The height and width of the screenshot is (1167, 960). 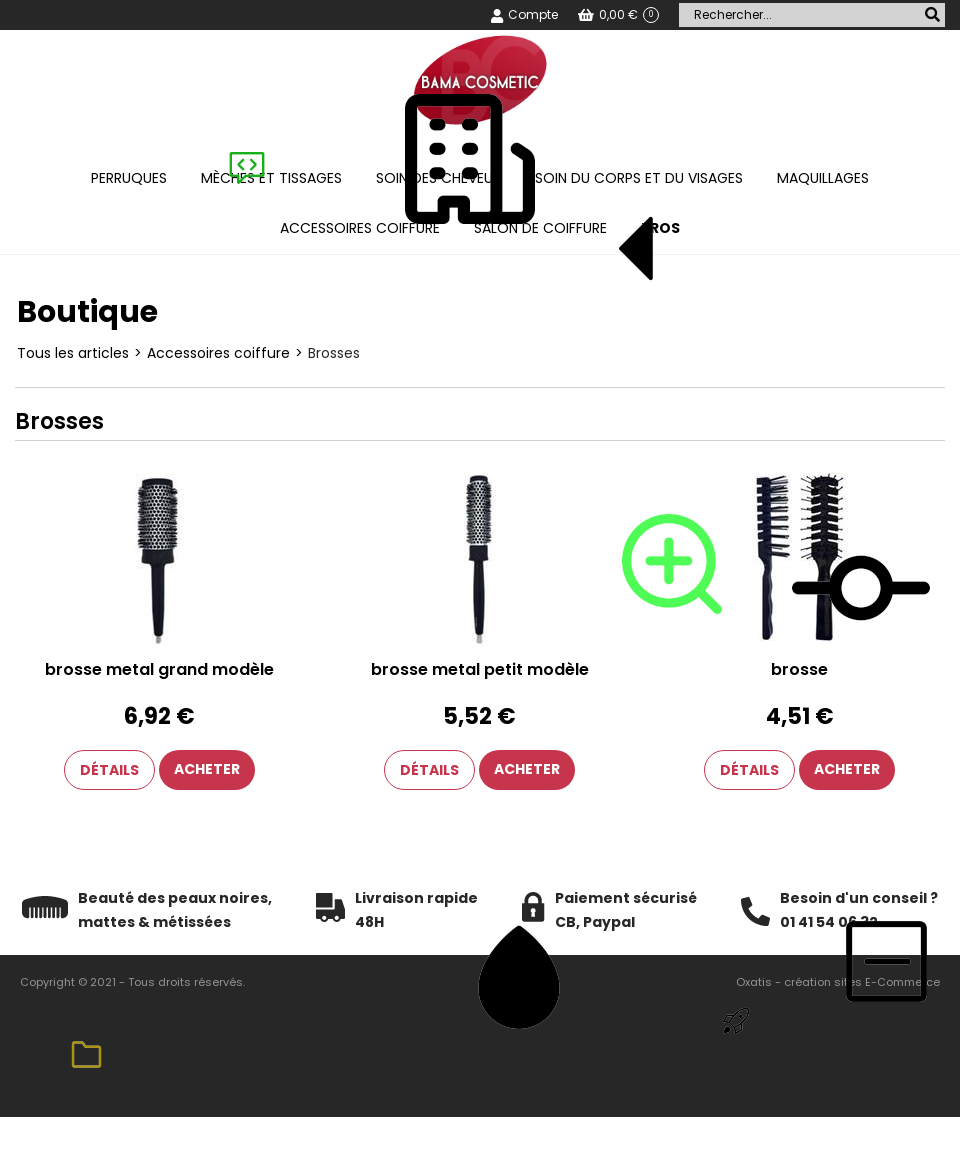 I want to click on navigate back to the previous screen, so click(x=635, y=248).